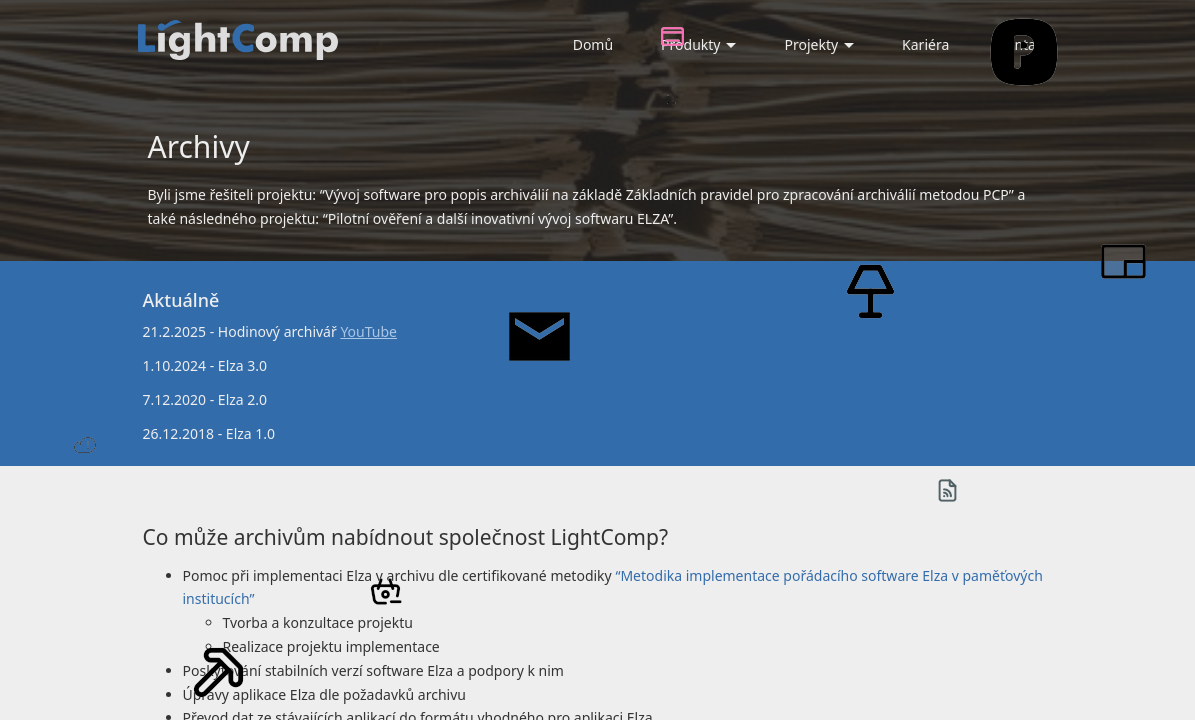  I want to click on enable picture-in-picture mode, so click(1123, 261).